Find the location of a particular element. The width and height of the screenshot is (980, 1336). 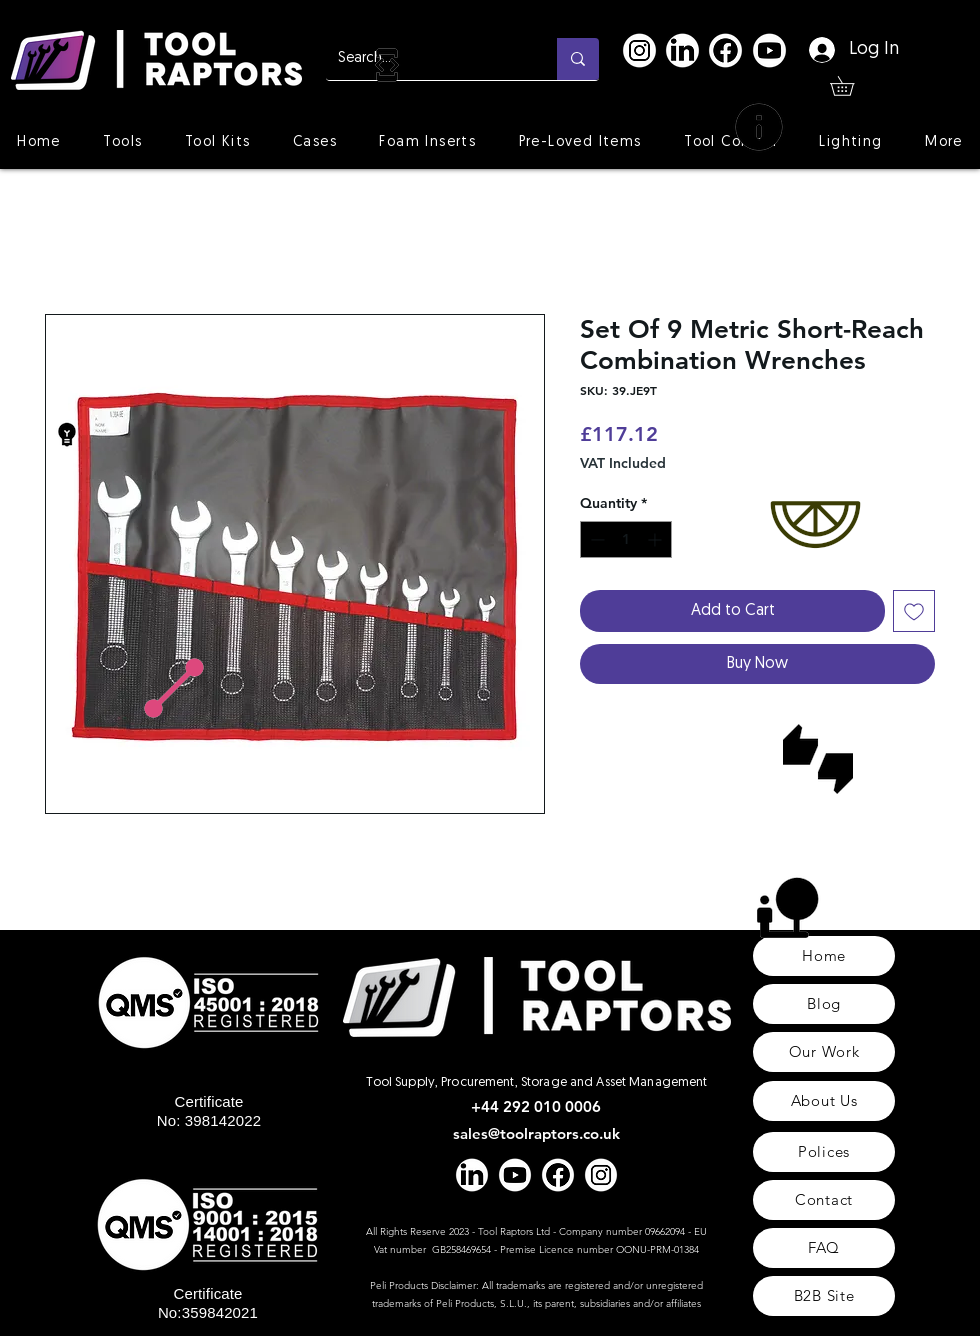

draw a line between two points is located at coordinates (174, 688).